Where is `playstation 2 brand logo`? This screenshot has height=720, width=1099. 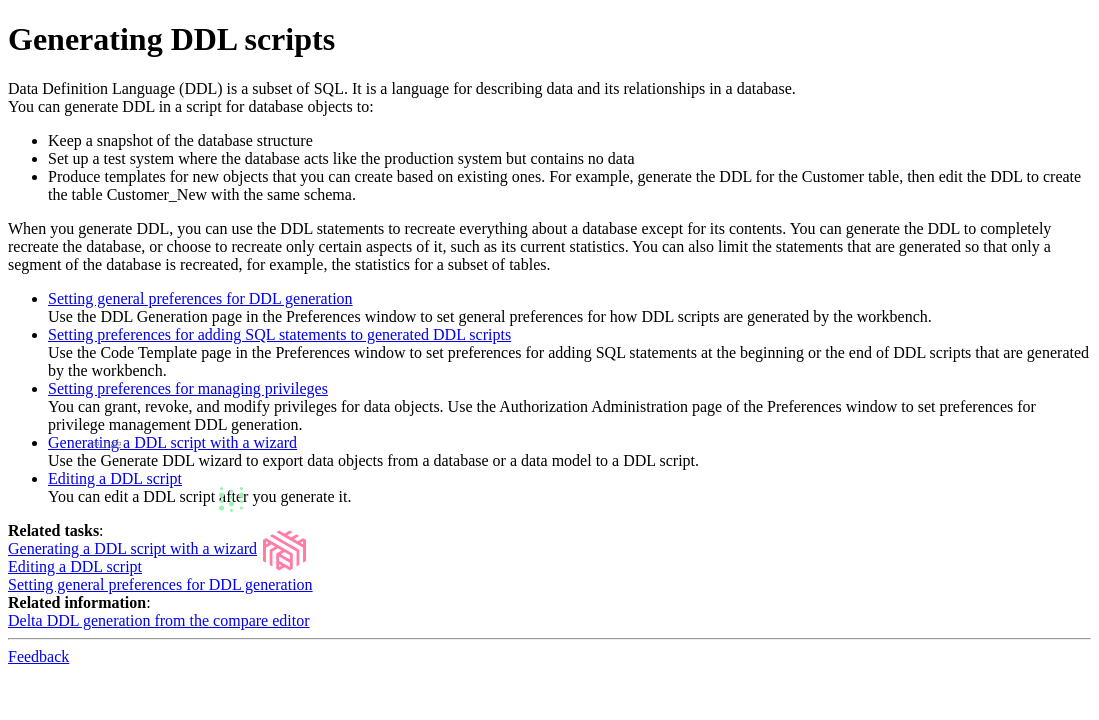 playstation 2 brand logo is located at coordinates (105, 445).